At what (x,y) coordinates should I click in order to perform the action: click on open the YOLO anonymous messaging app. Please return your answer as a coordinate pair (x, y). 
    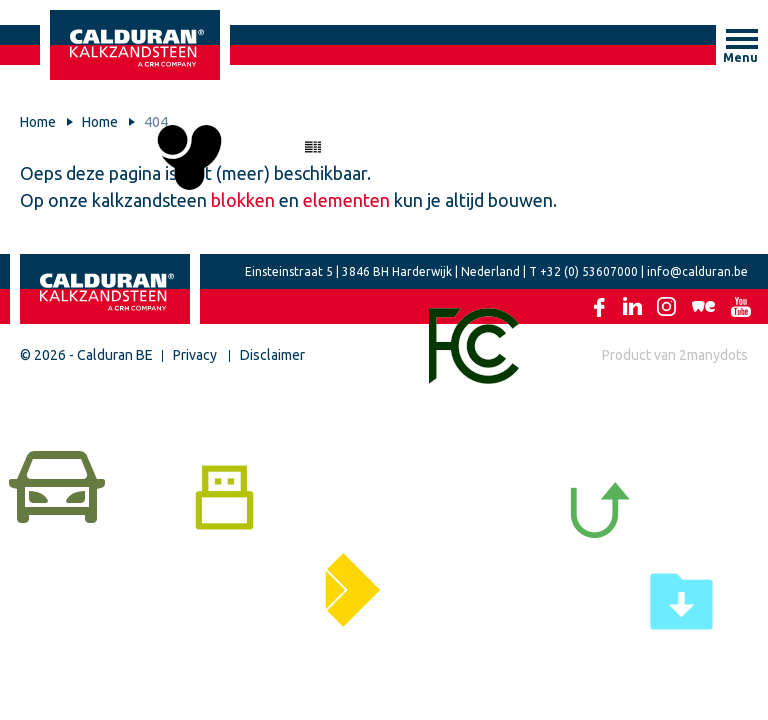
    Looking at the image, I should click on (189, 157).